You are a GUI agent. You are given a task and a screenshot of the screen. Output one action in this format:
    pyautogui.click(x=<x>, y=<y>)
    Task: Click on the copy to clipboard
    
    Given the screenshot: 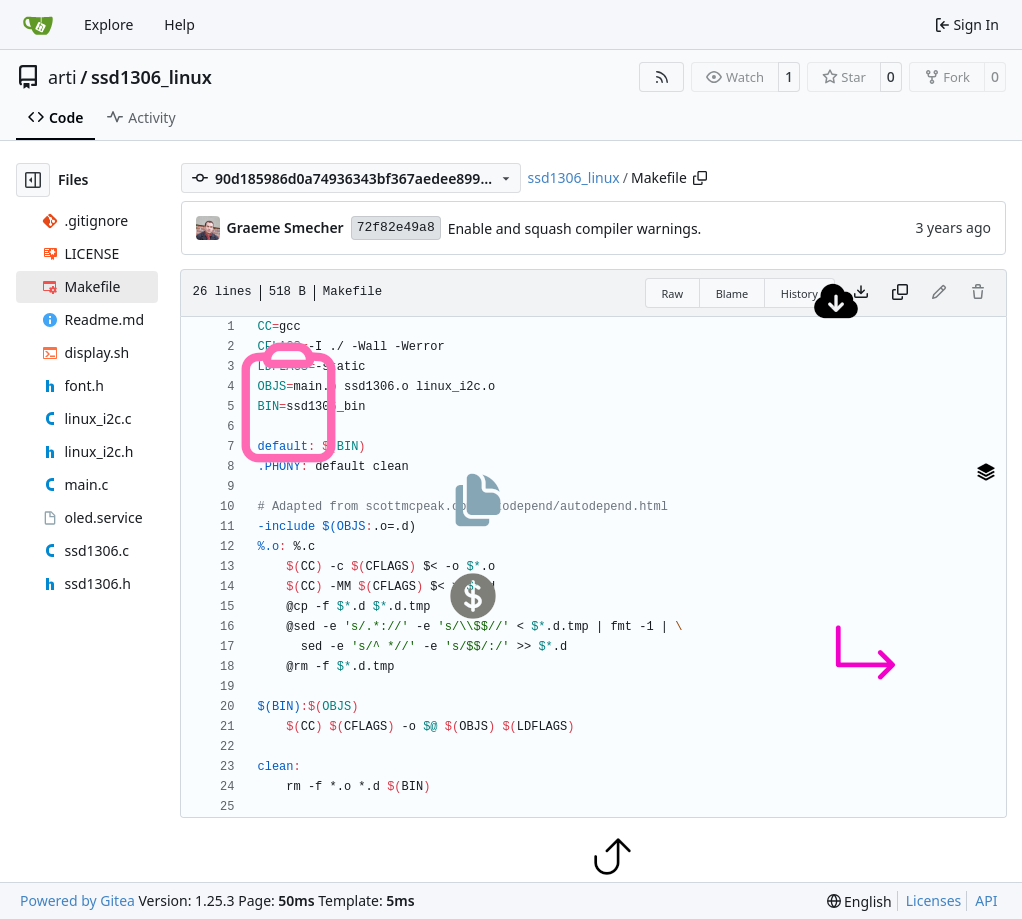 What is the action you would take?
    pyautogui.click(x=288, y=402)
    